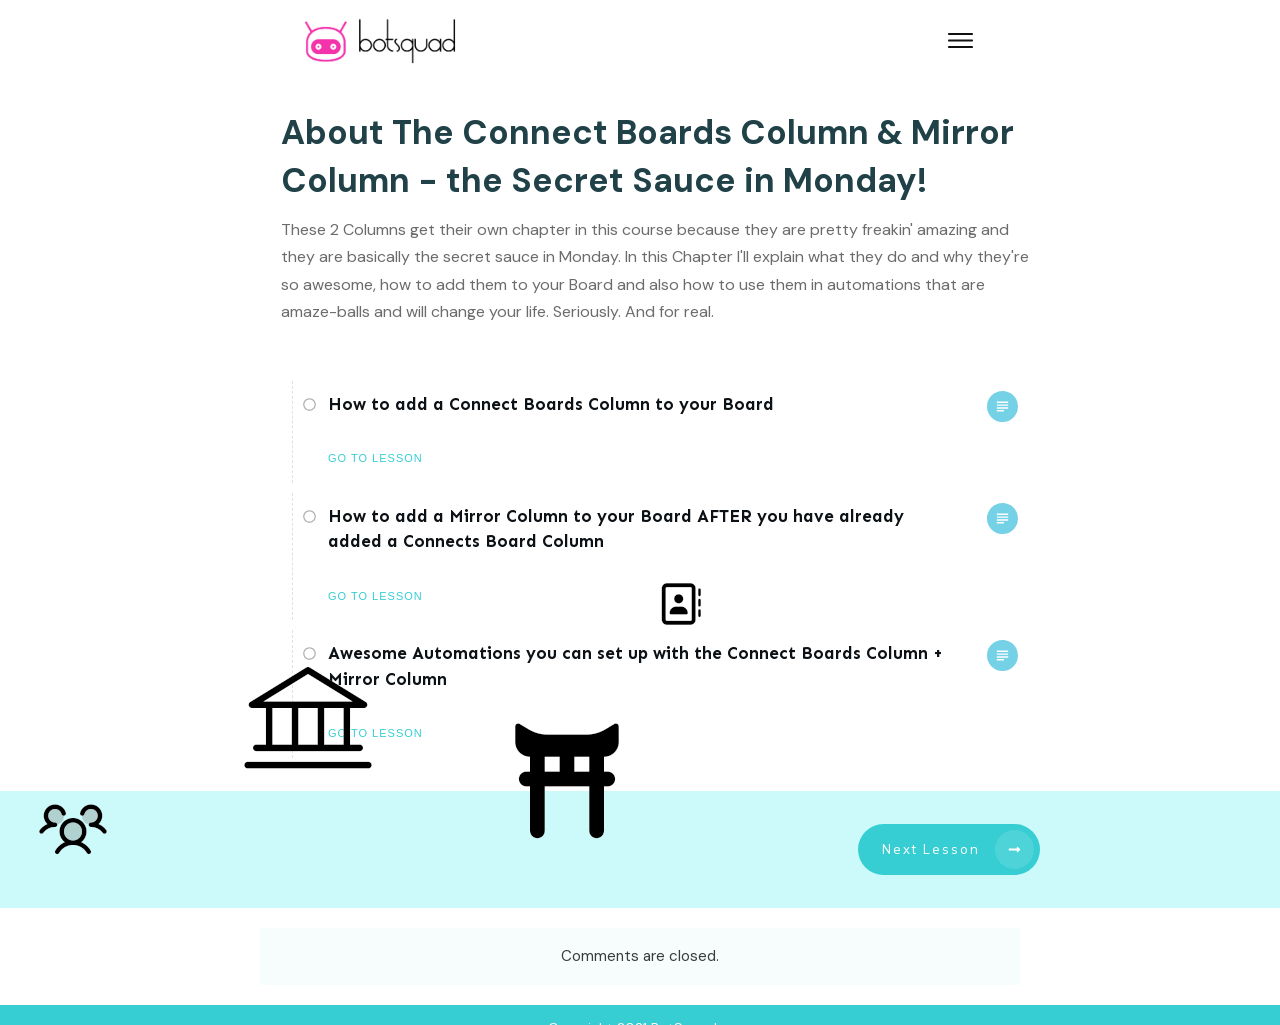  I want to click on indicates Japanese culture or travel content, so click(567, 779).